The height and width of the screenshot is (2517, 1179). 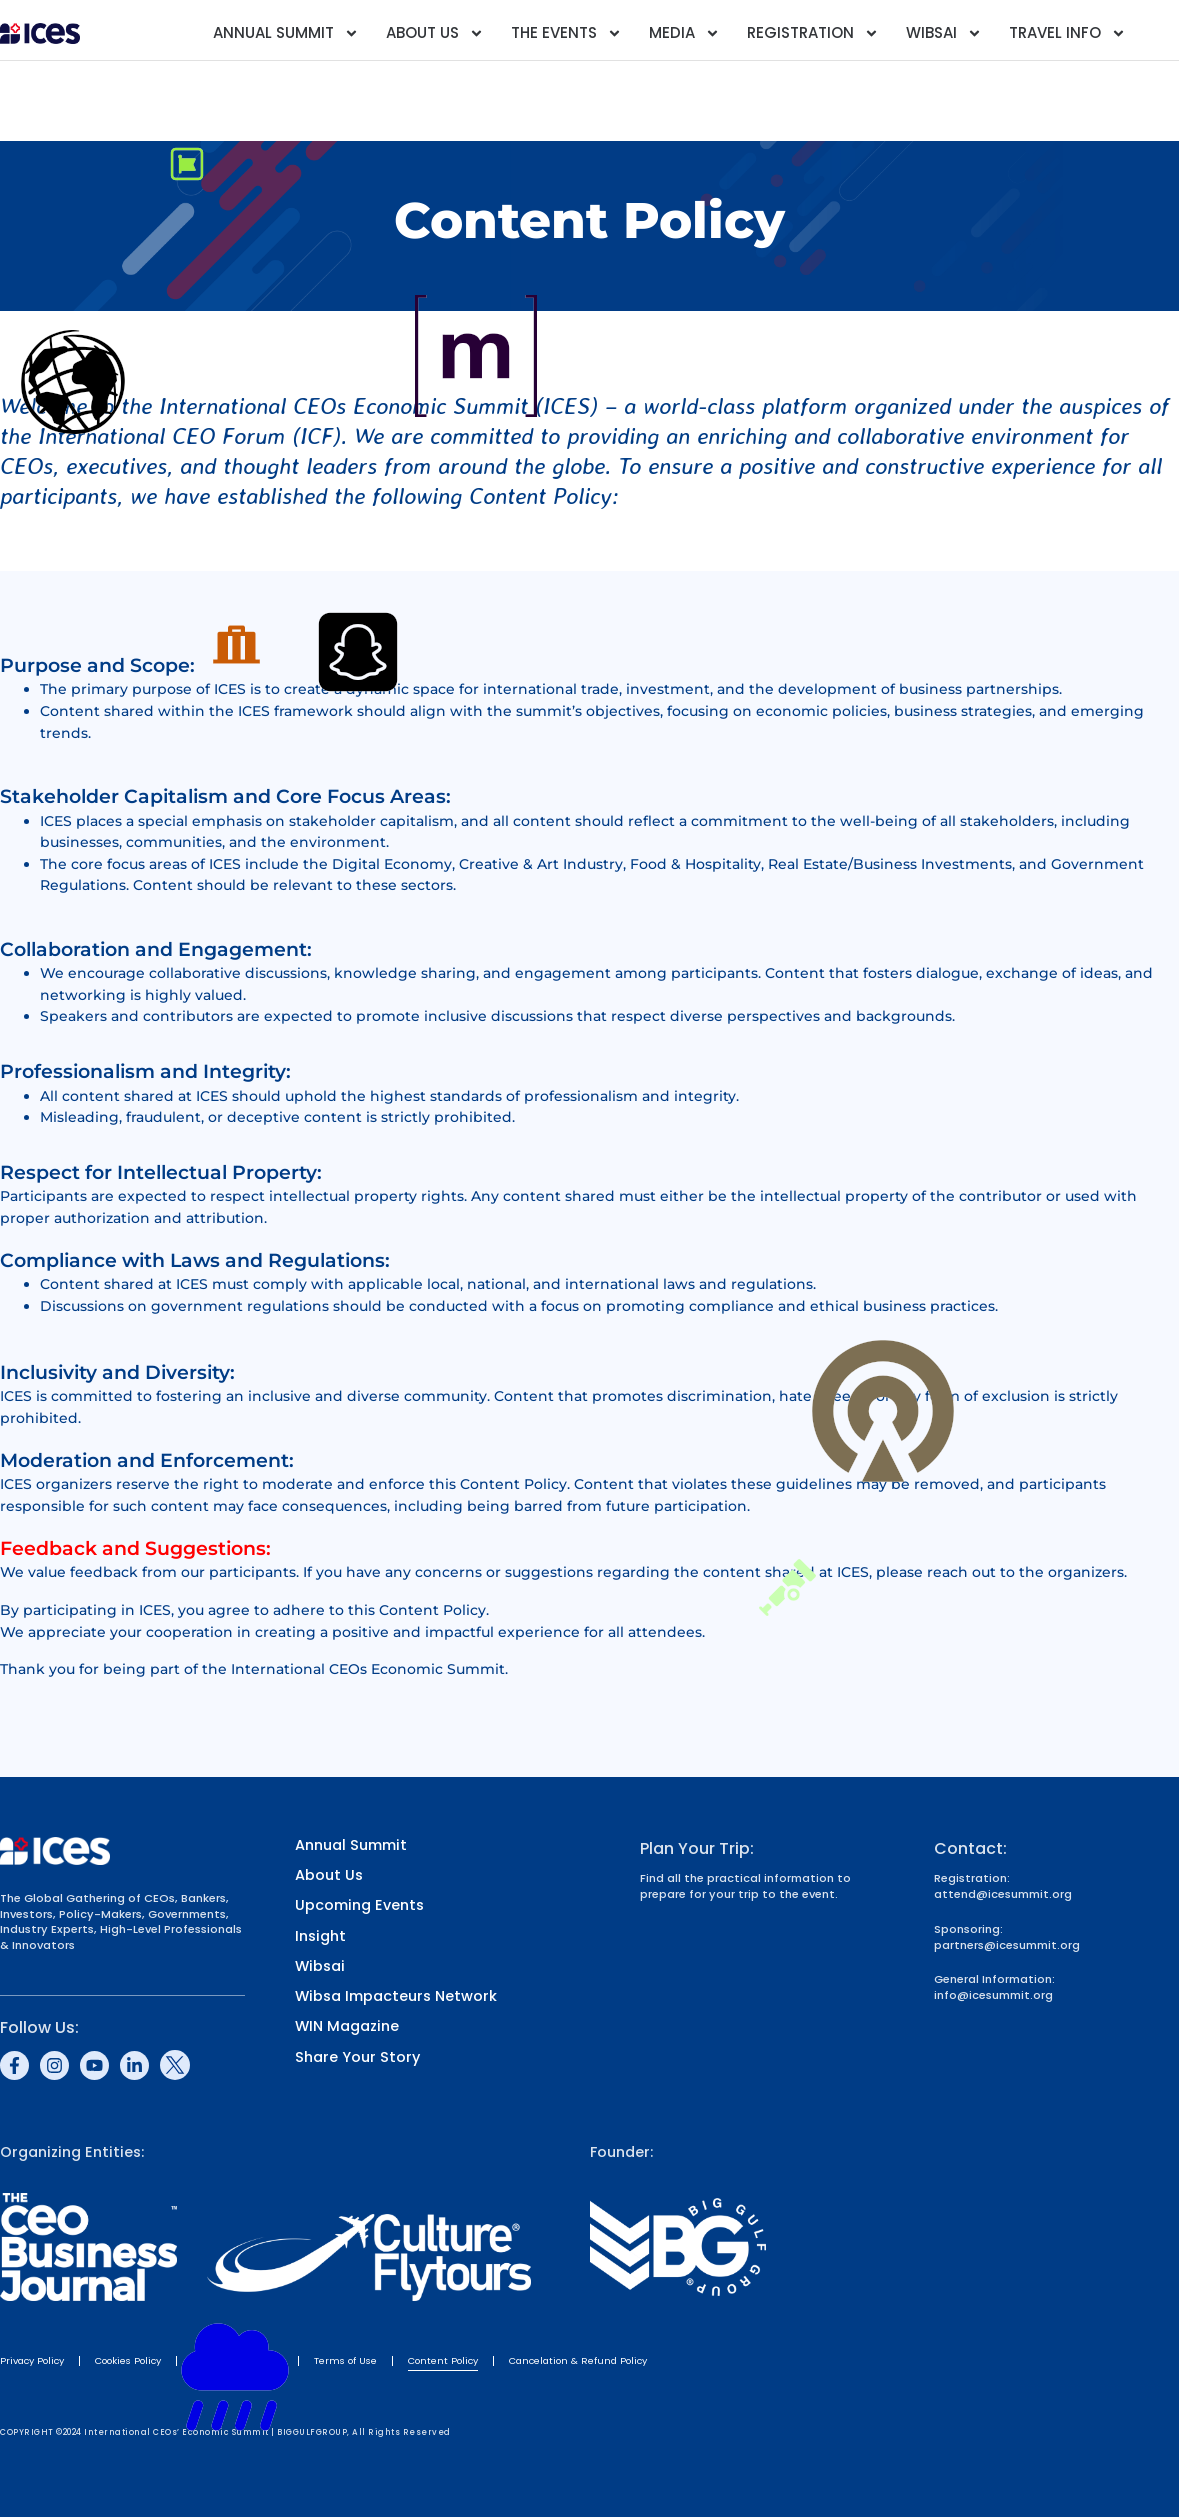 What do you see at coordinates (187, 164) in the screenshot?
I see `font awesome brand logo` at bounding box center [187, 164].